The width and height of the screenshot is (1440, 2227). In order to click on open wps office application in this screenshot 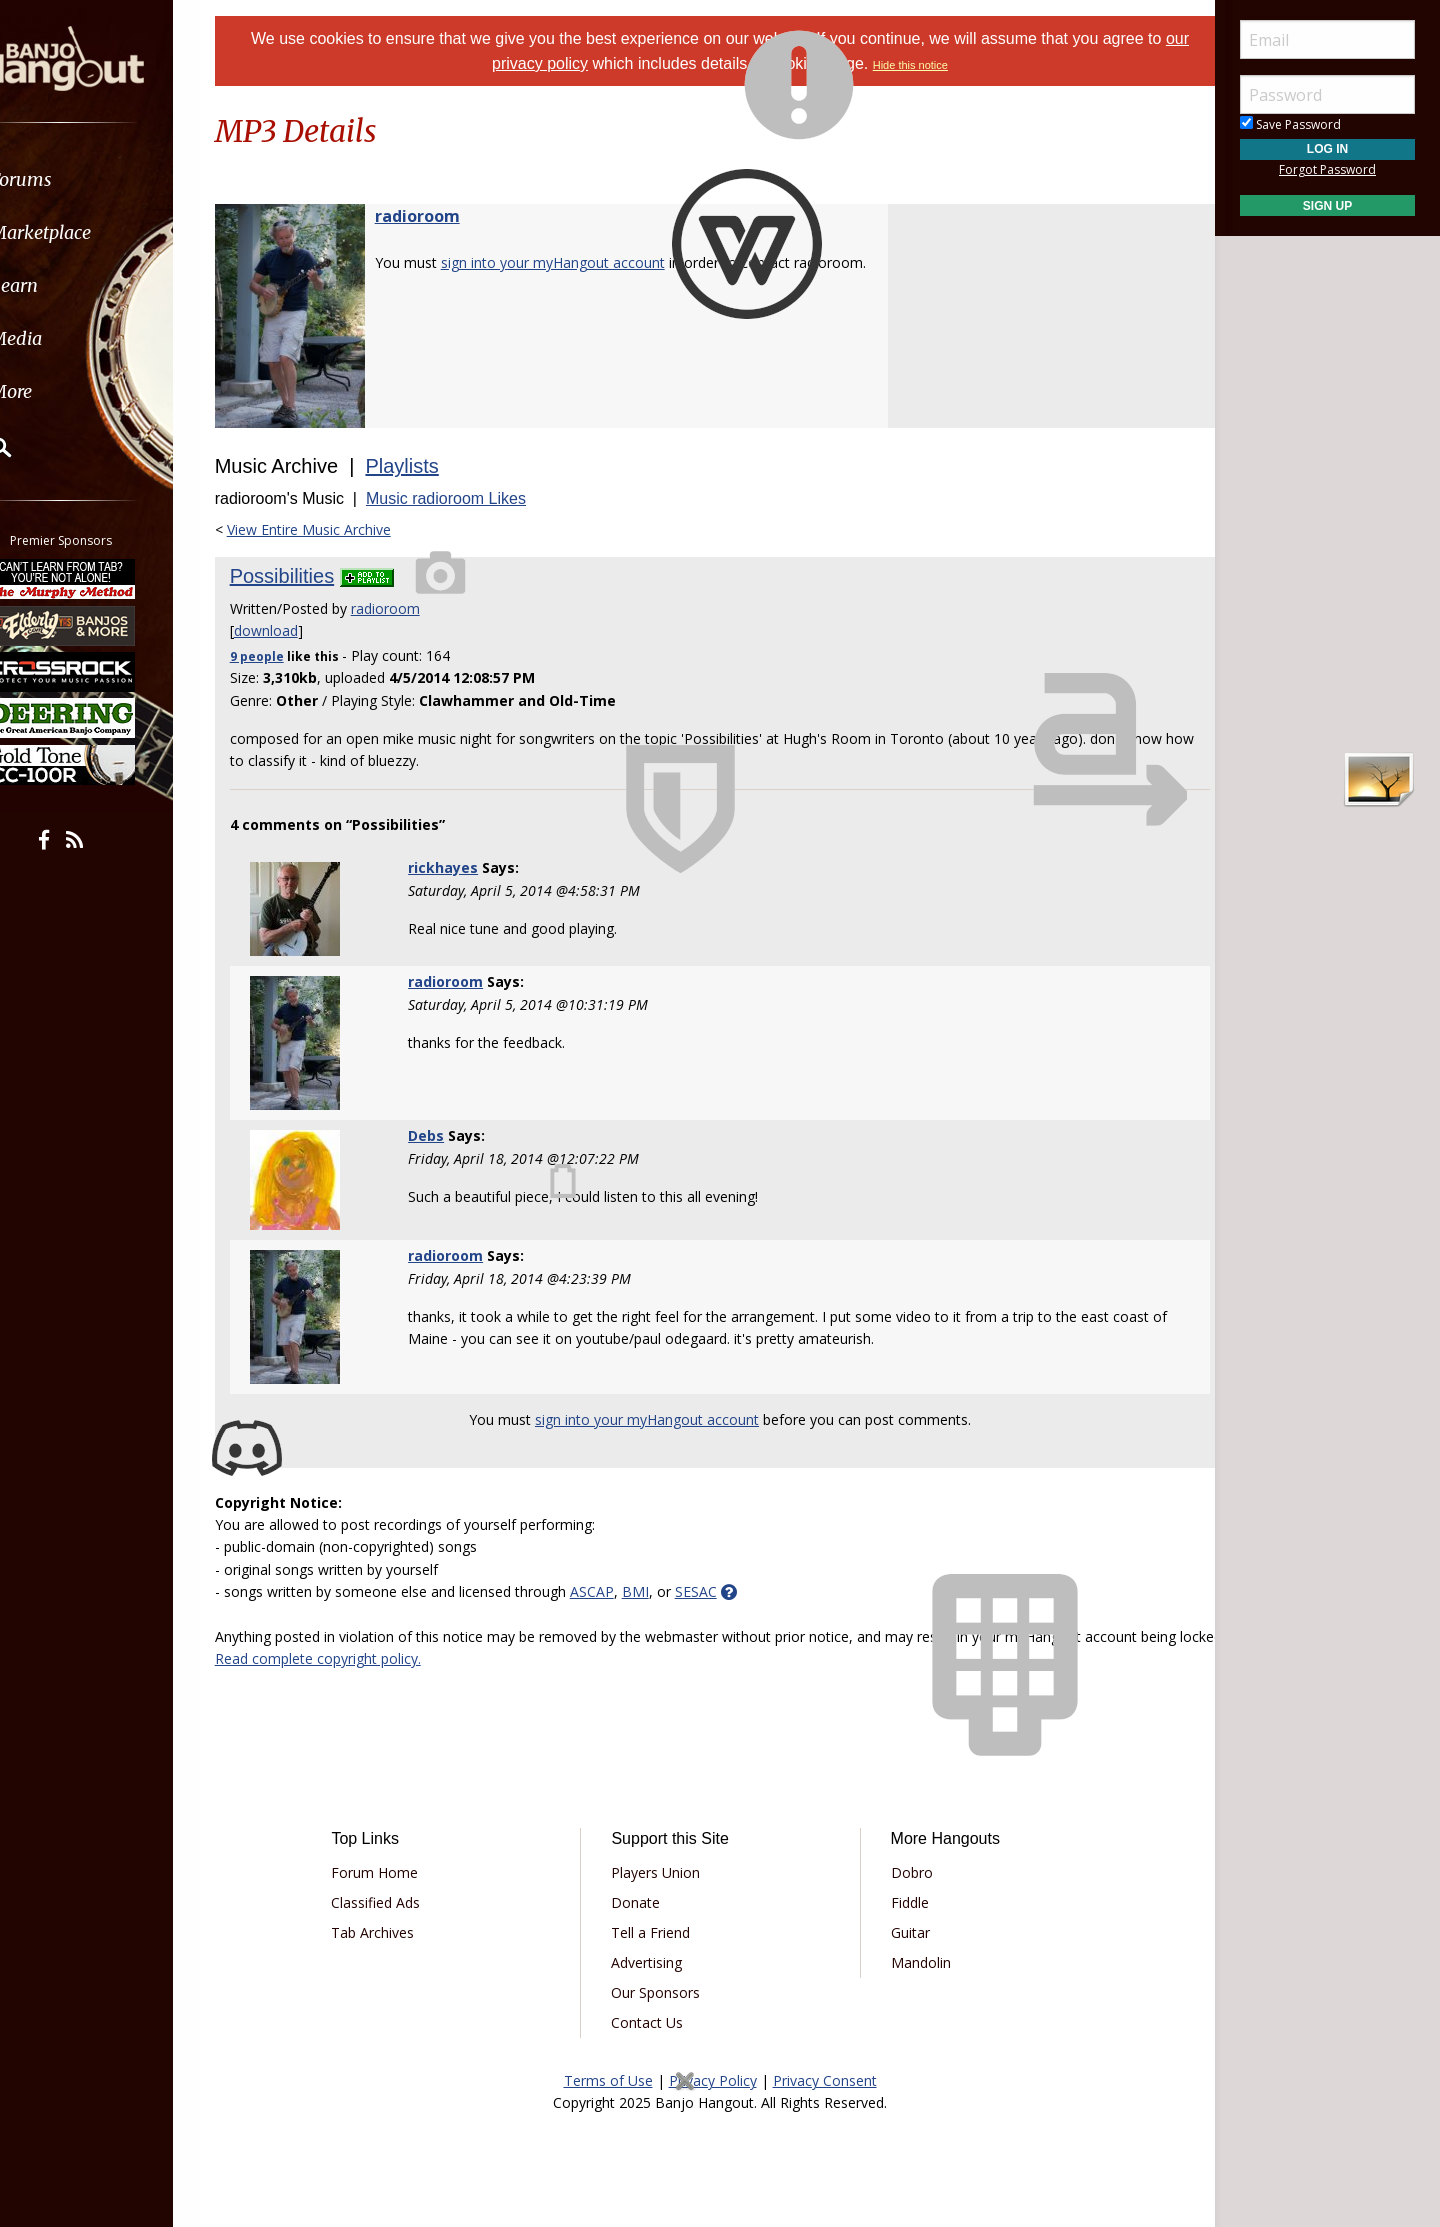, I will do `click(747, 244)`.